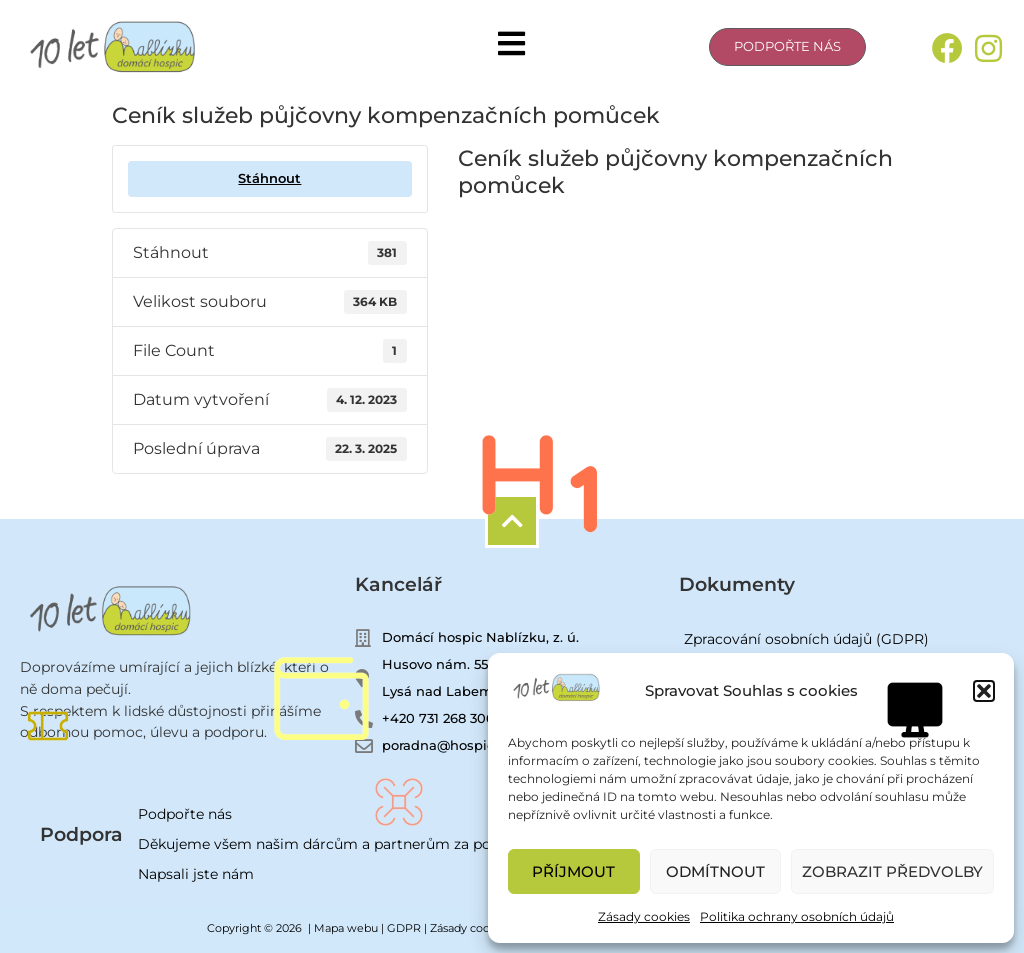 The height and width of the screenshot is (953, 1024). What do you see at coordinates (537, 481) in the screenshot?
I see `format text as heading level 1` at bounding box center [537, 481].